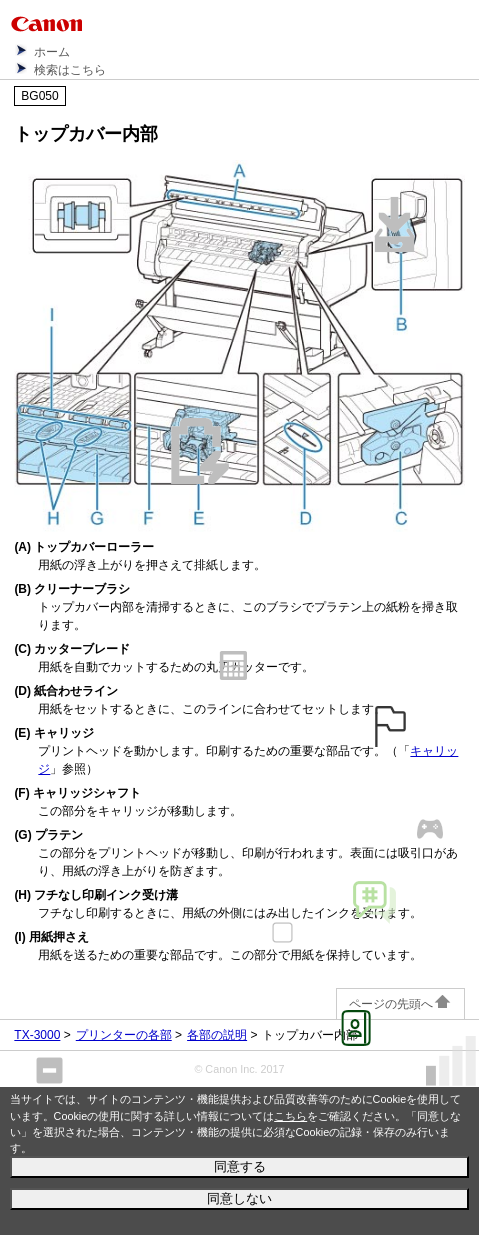  Describe the element at coordinates (355, 1028) in the screenshot. I see `open contacts app` at that location.